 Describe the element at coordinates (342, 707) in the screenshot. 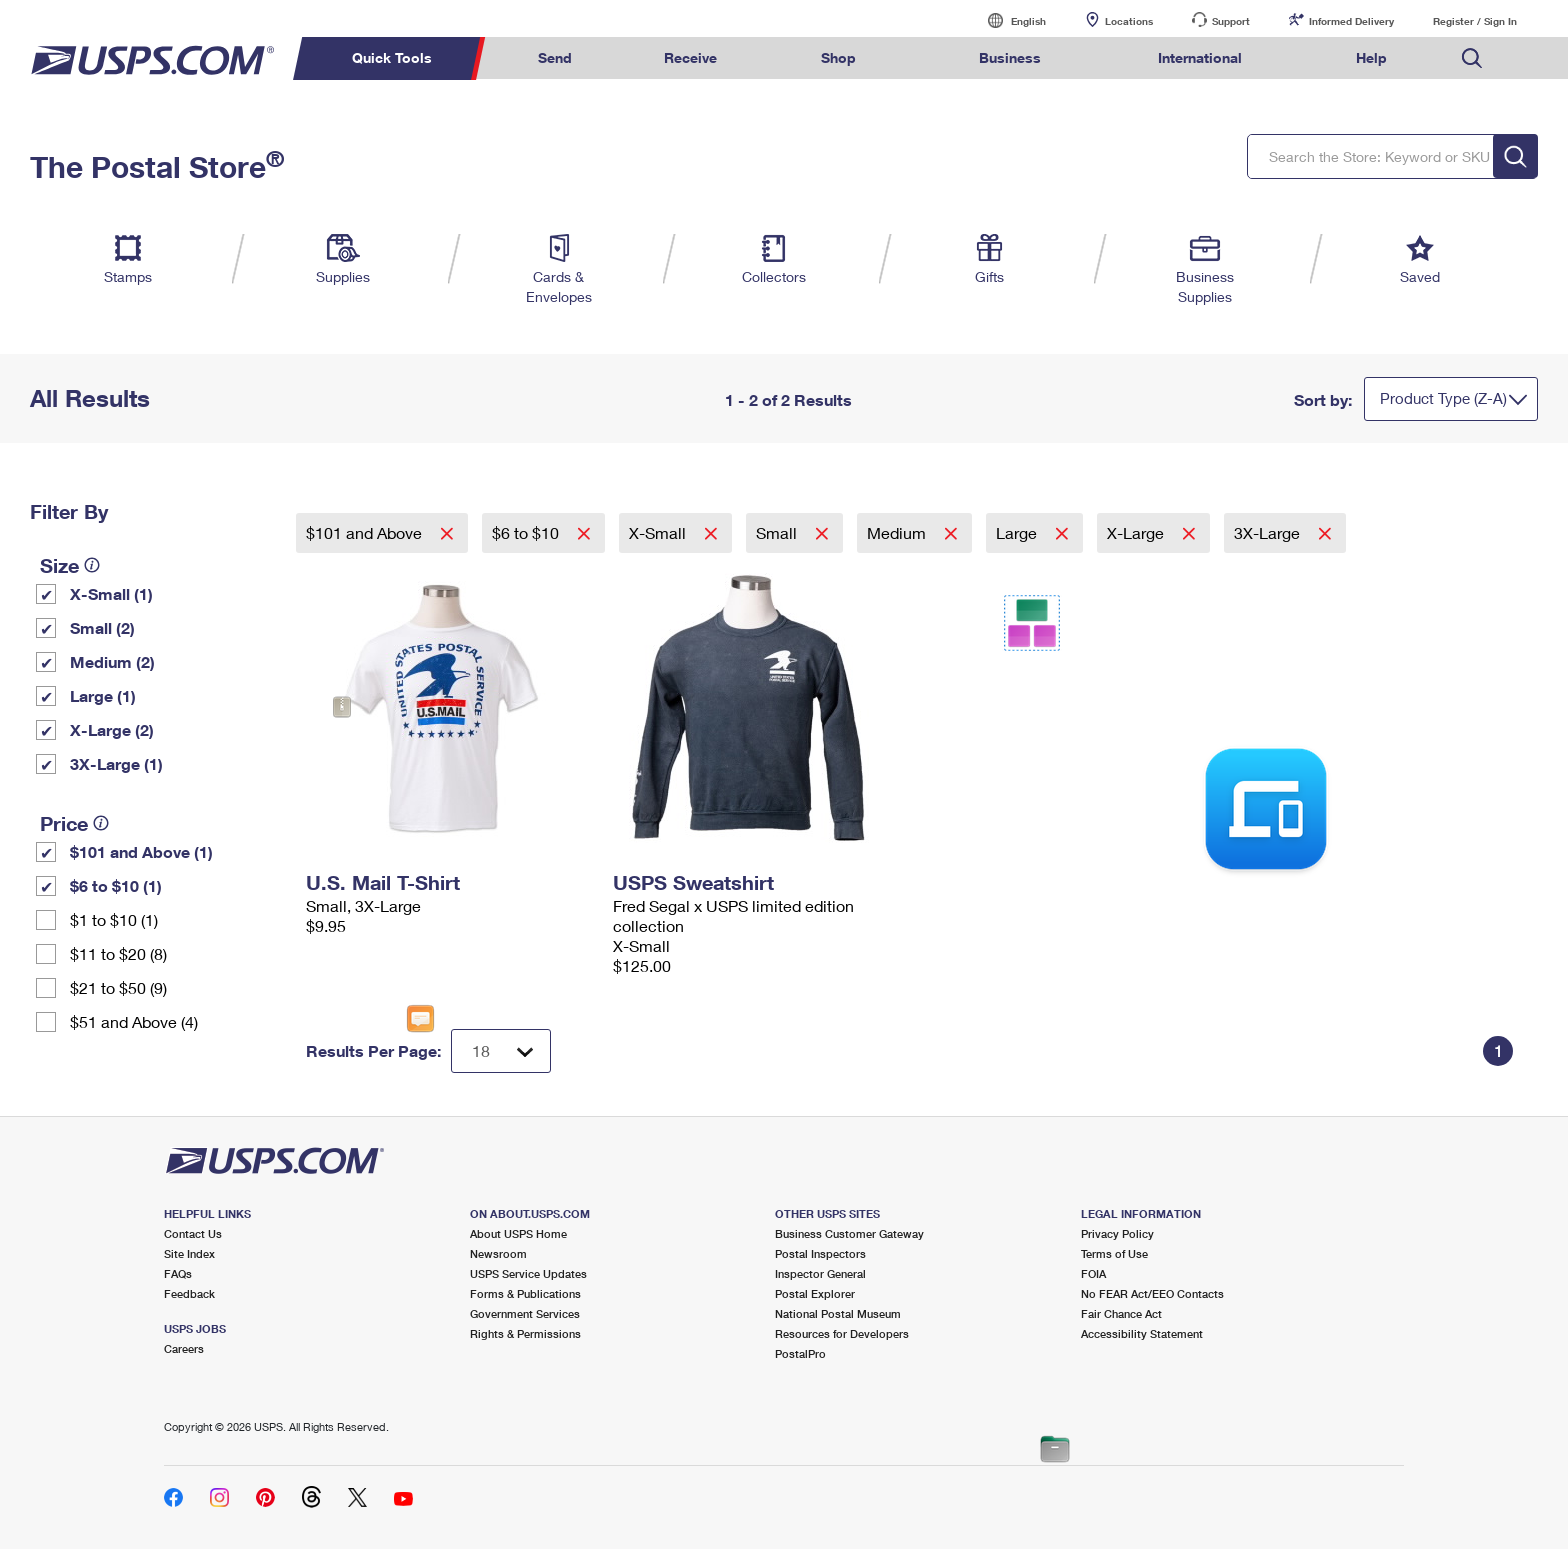

I see `open engrampa archive manager` at that location.